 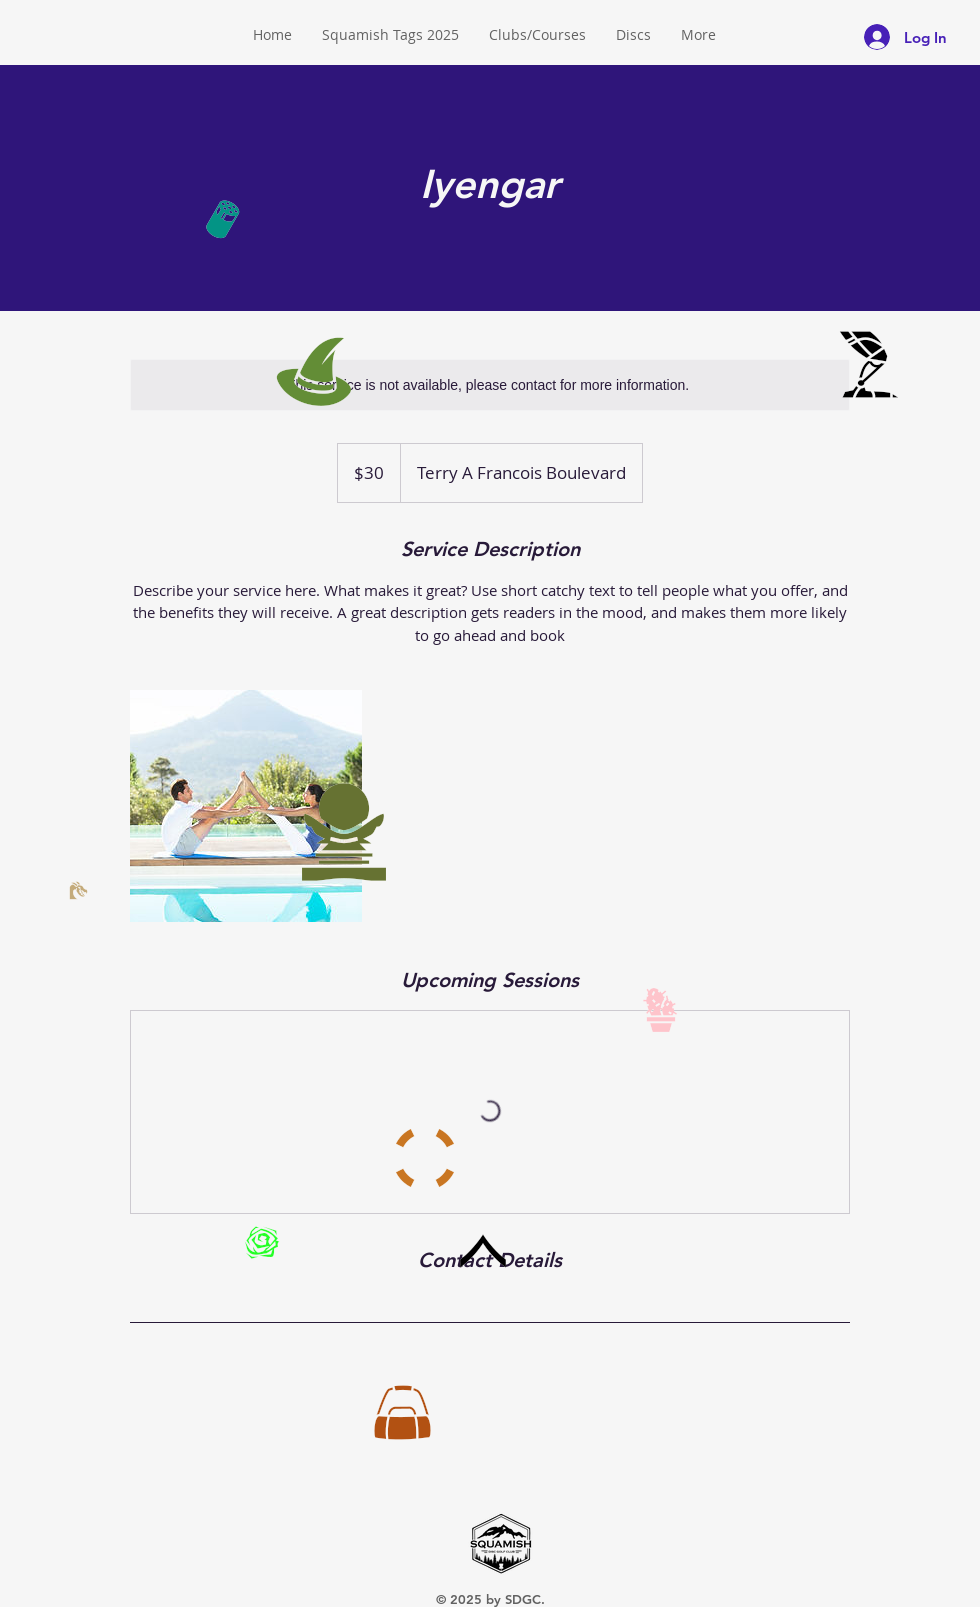 What do you see at coordinates (222, 219) in the screenshot?
I see `add seasoning or flavor options` at bounding box center [222, 219].